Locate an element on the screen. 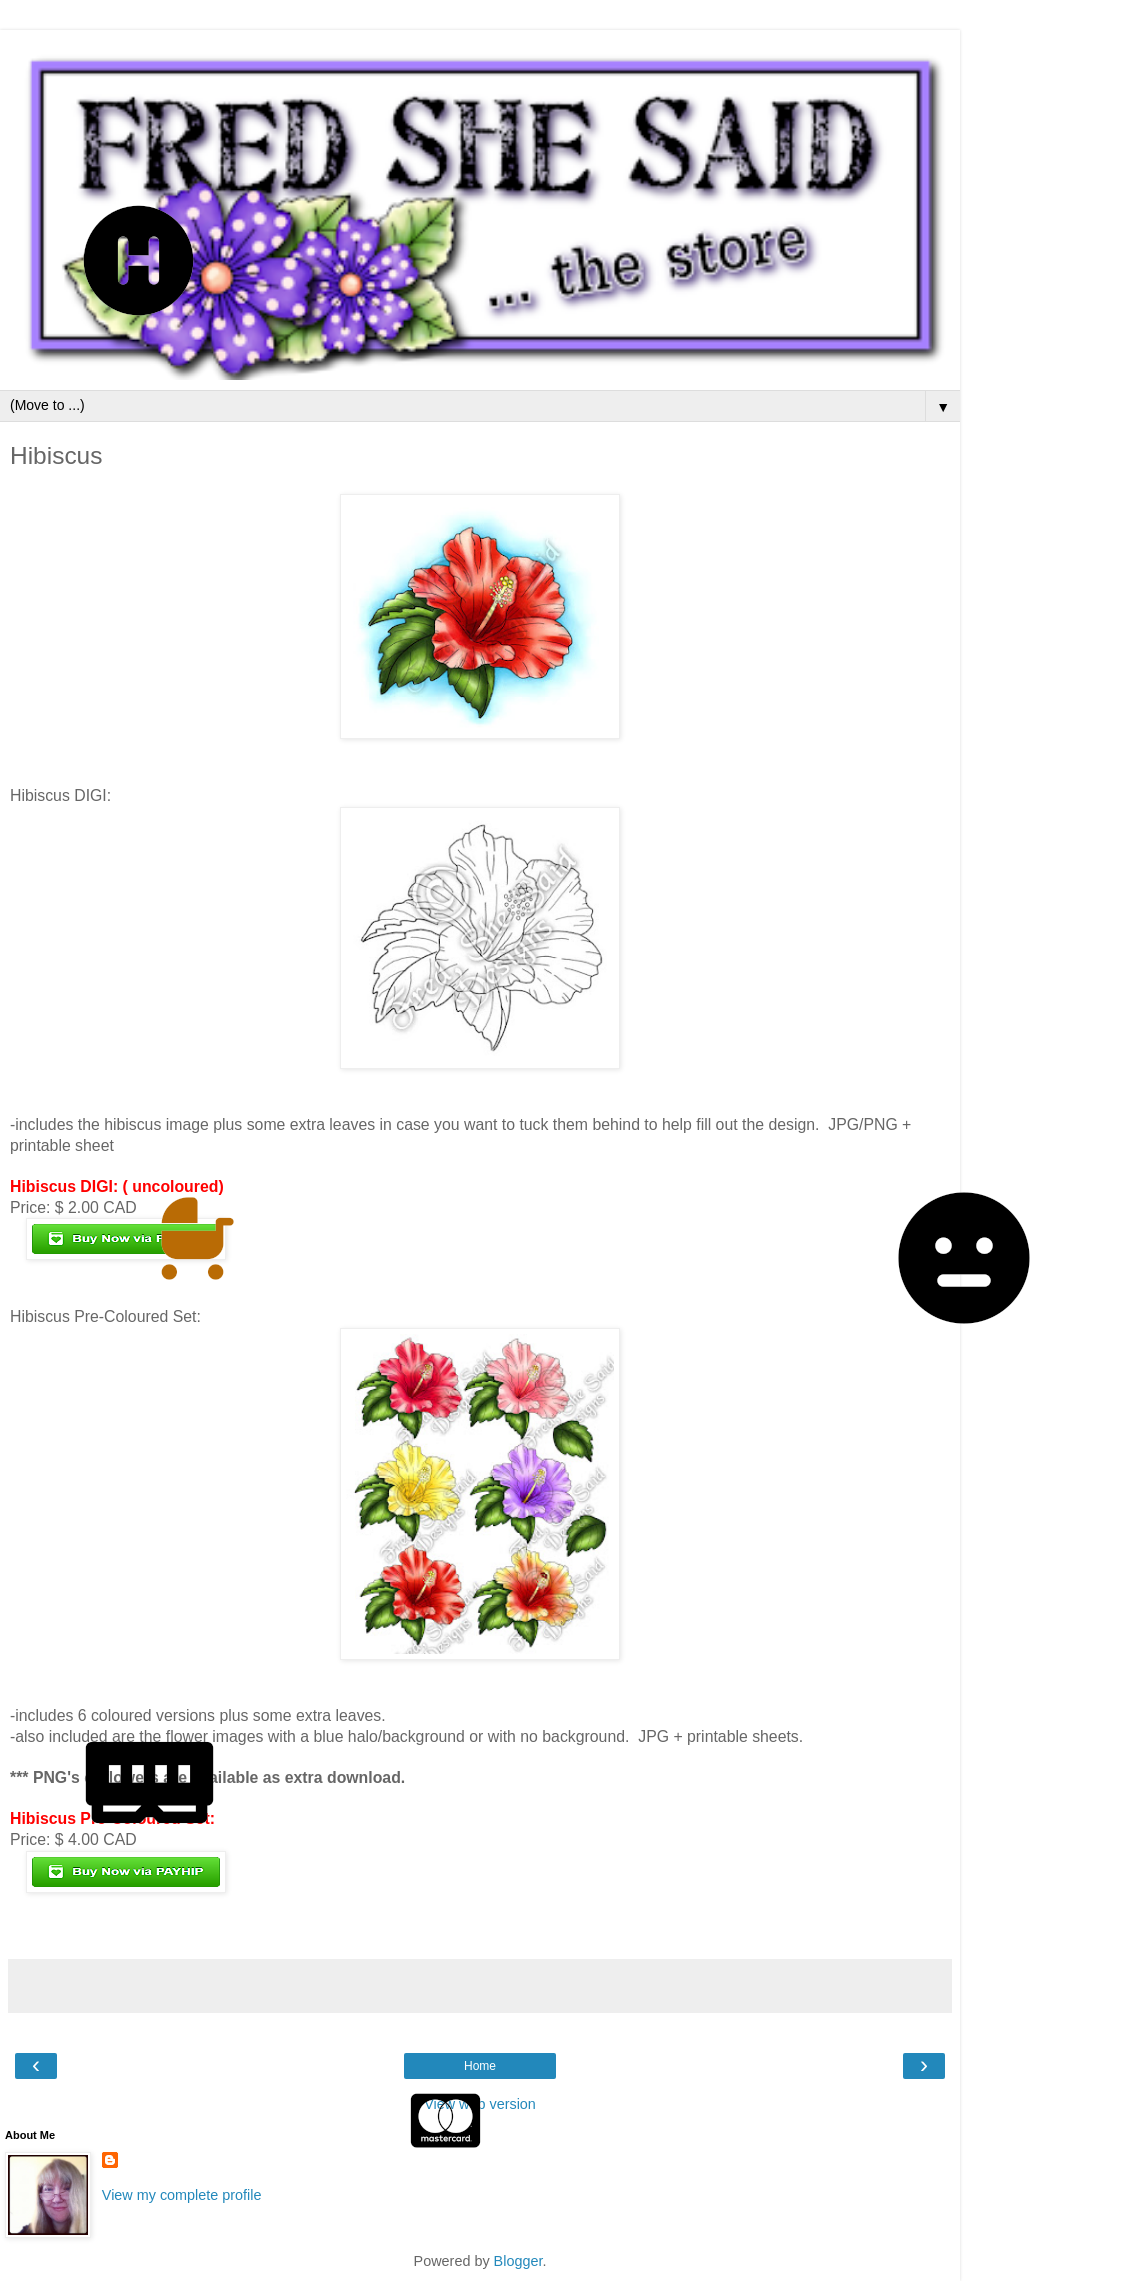 The image size is (1122, 2281). access baby or parenting-related features is located at coordinates (192, 1238).